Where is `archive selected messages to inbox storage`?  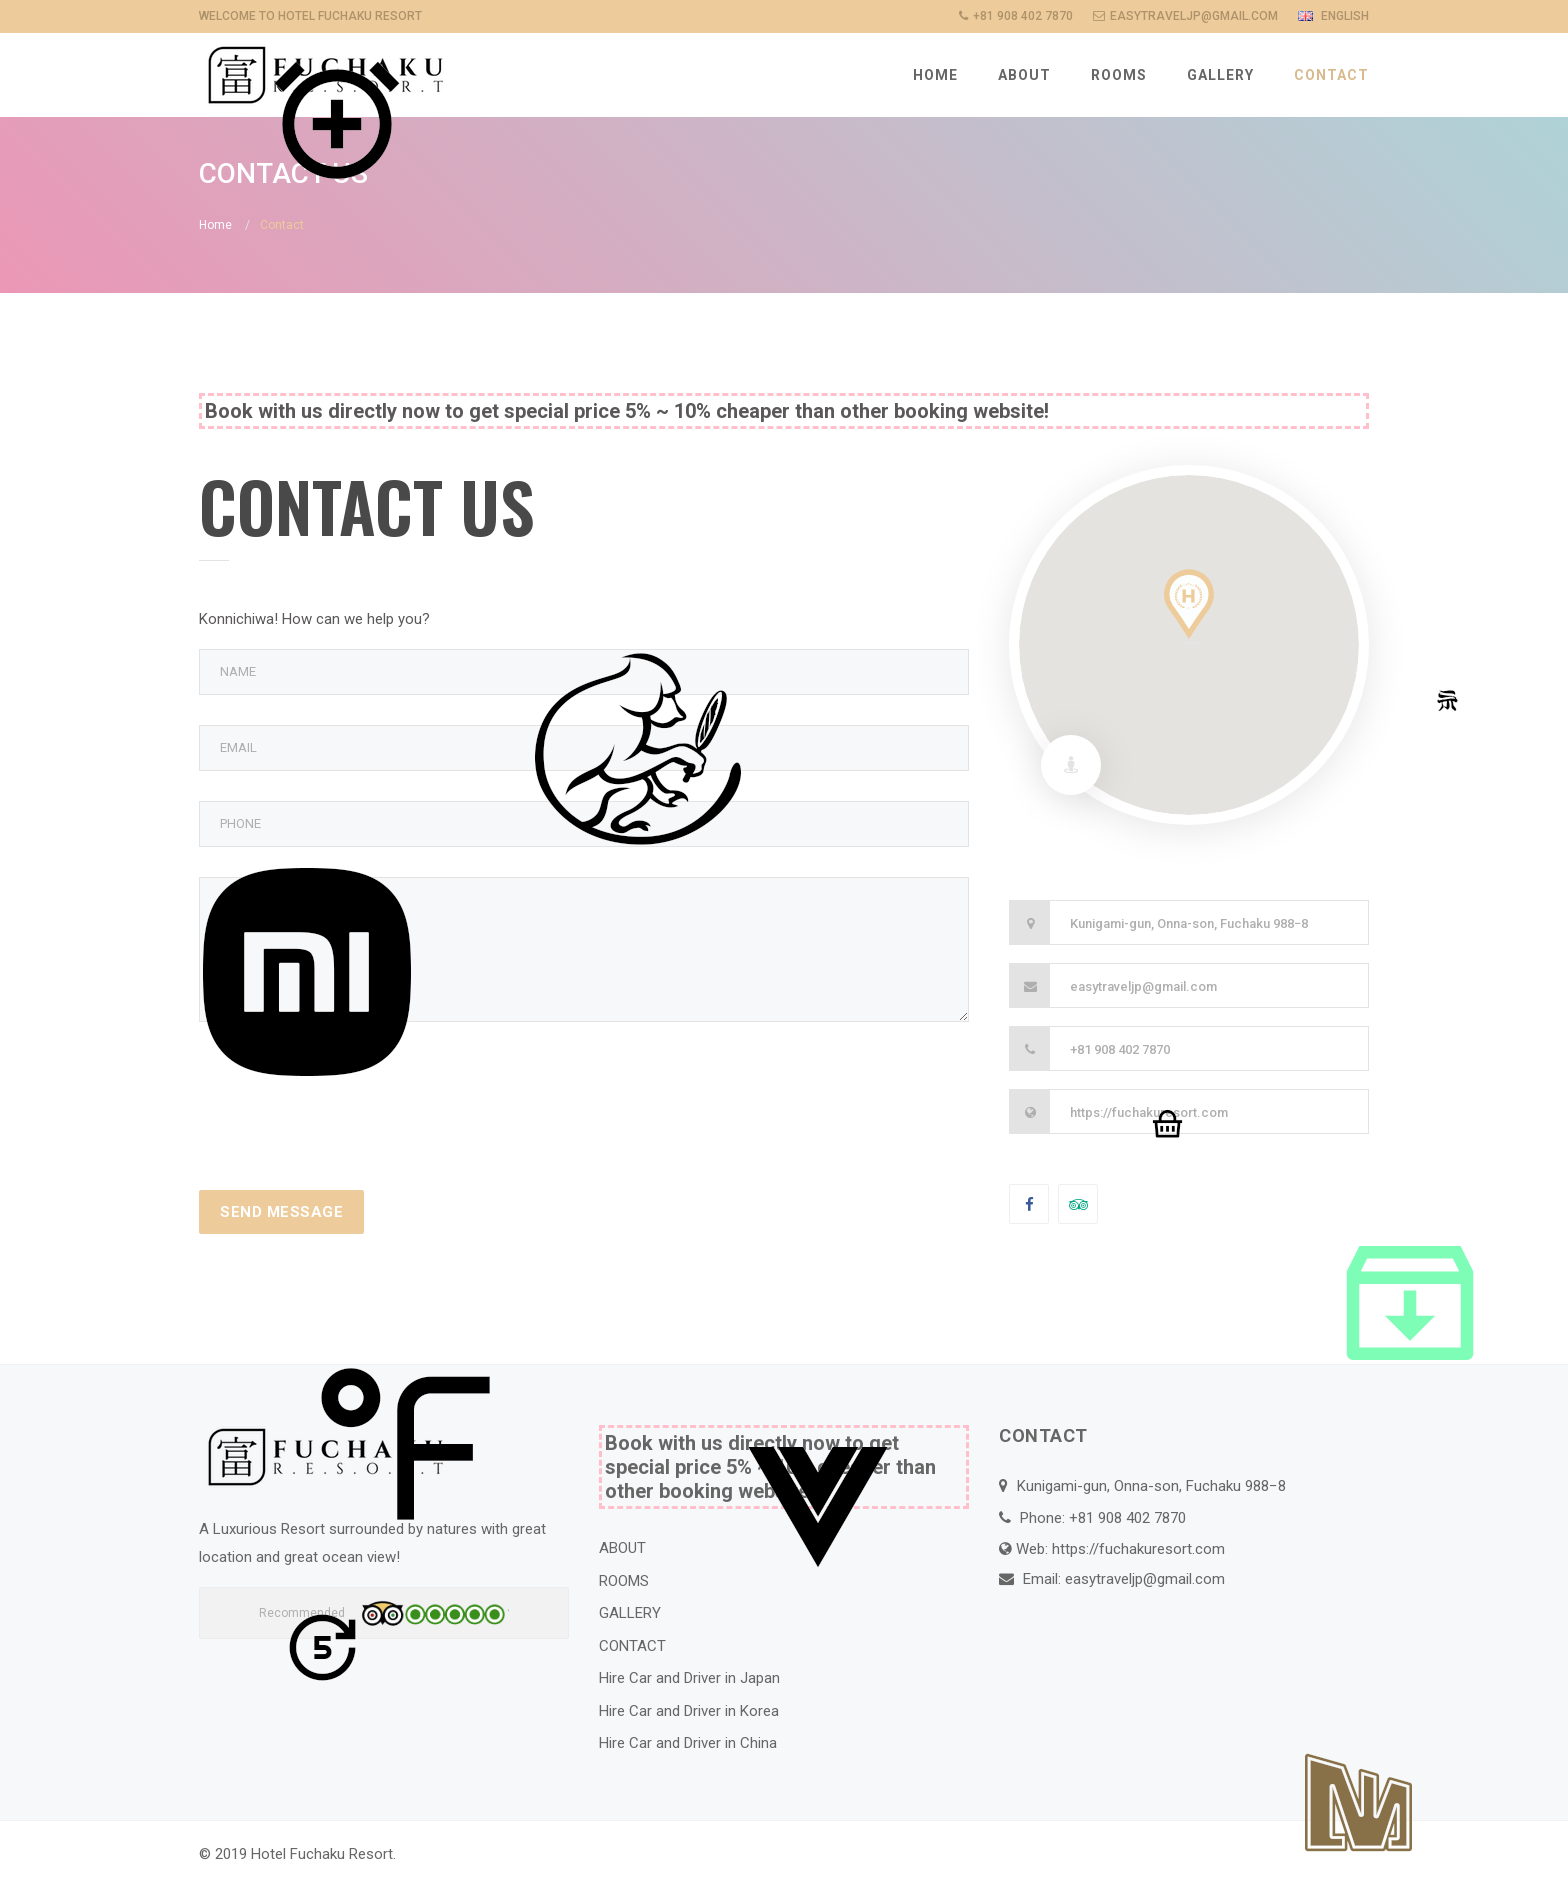
archive selected messages to inbox storage is located at coordinates (1410, 1303).